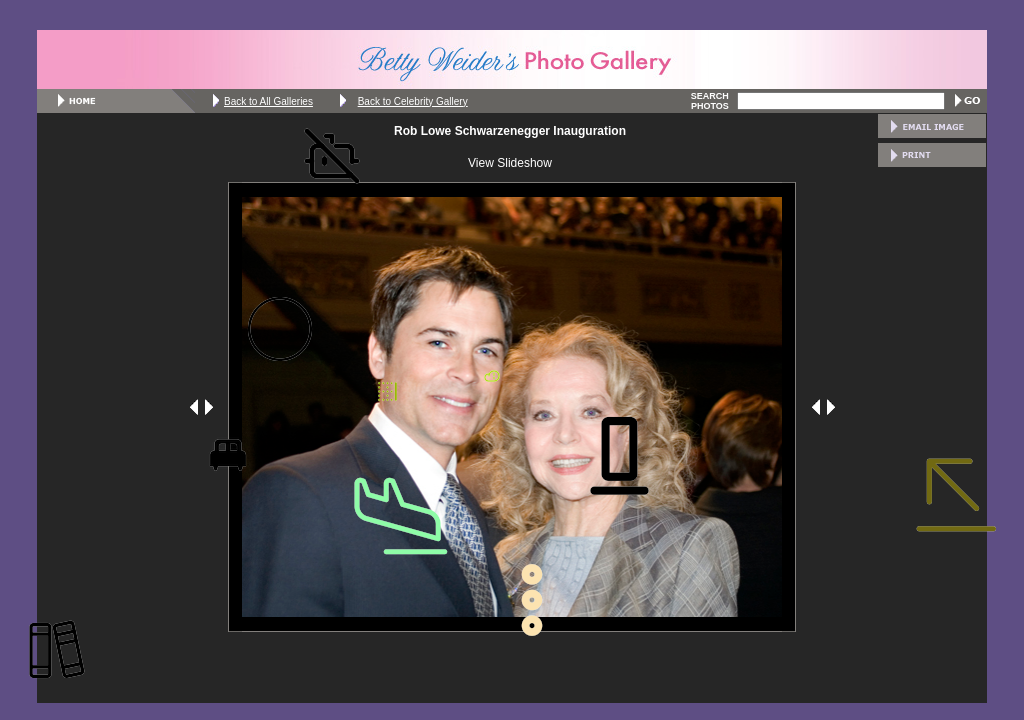  What do you see at coordinates (492, 376) in the screenshot?
I see `cloud storage warning or error` at bounding box center [492, 376].